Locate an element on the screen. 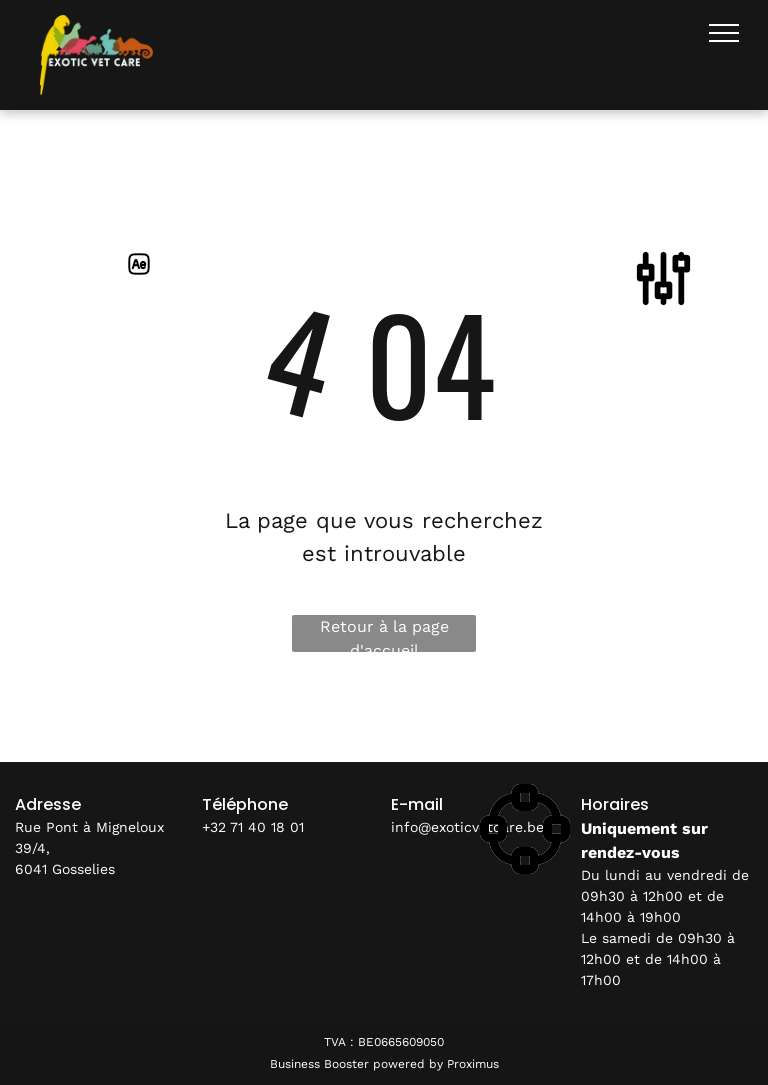 This screenshot has height=1085, width=768. adjust settings or preferences is located at coordinates (663, 278).